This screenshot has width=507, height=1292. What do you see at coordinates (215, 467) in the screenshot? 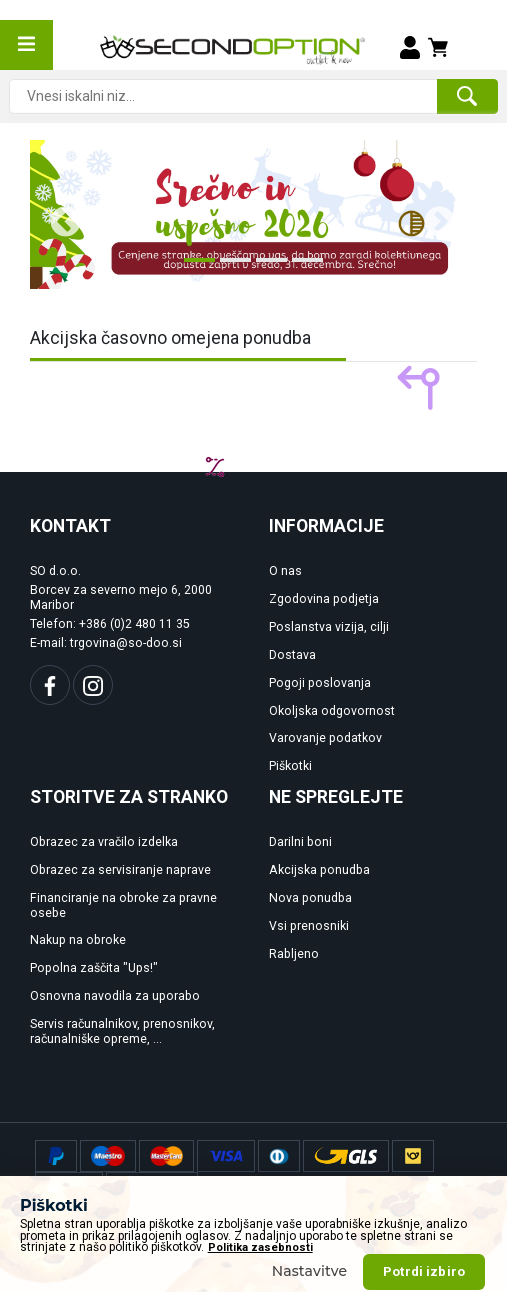
I see `adjust animation easing curve control points` at bounding box center [215, 467].